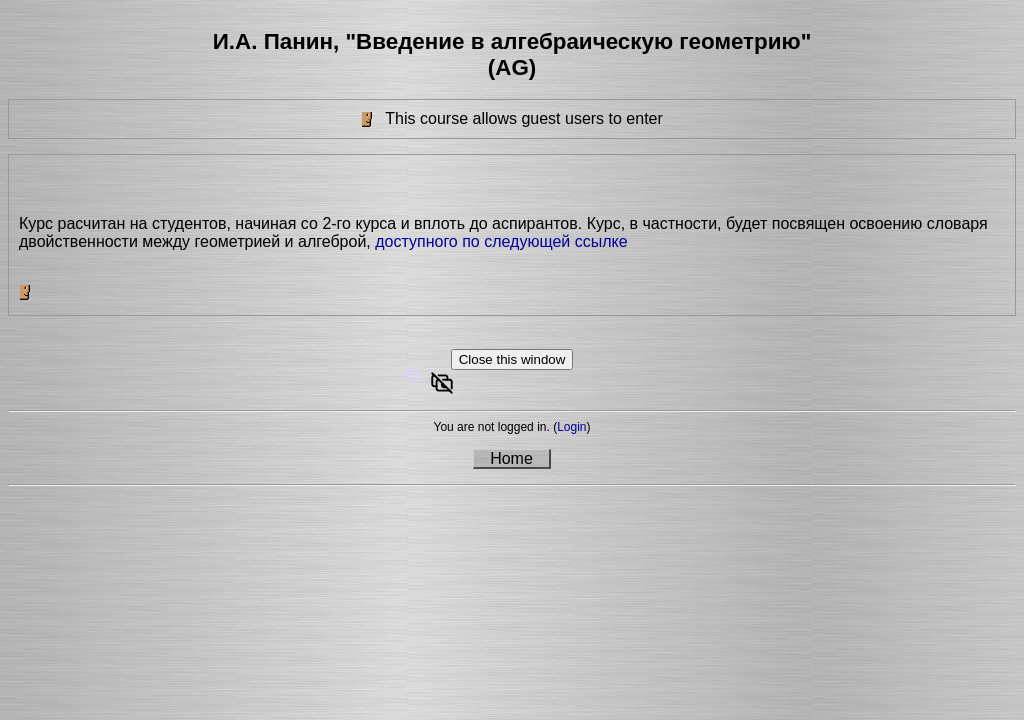 This screenshot has width=1024, height=720. I want to click on indicates an "E" rating or classification, so click(412, 374).